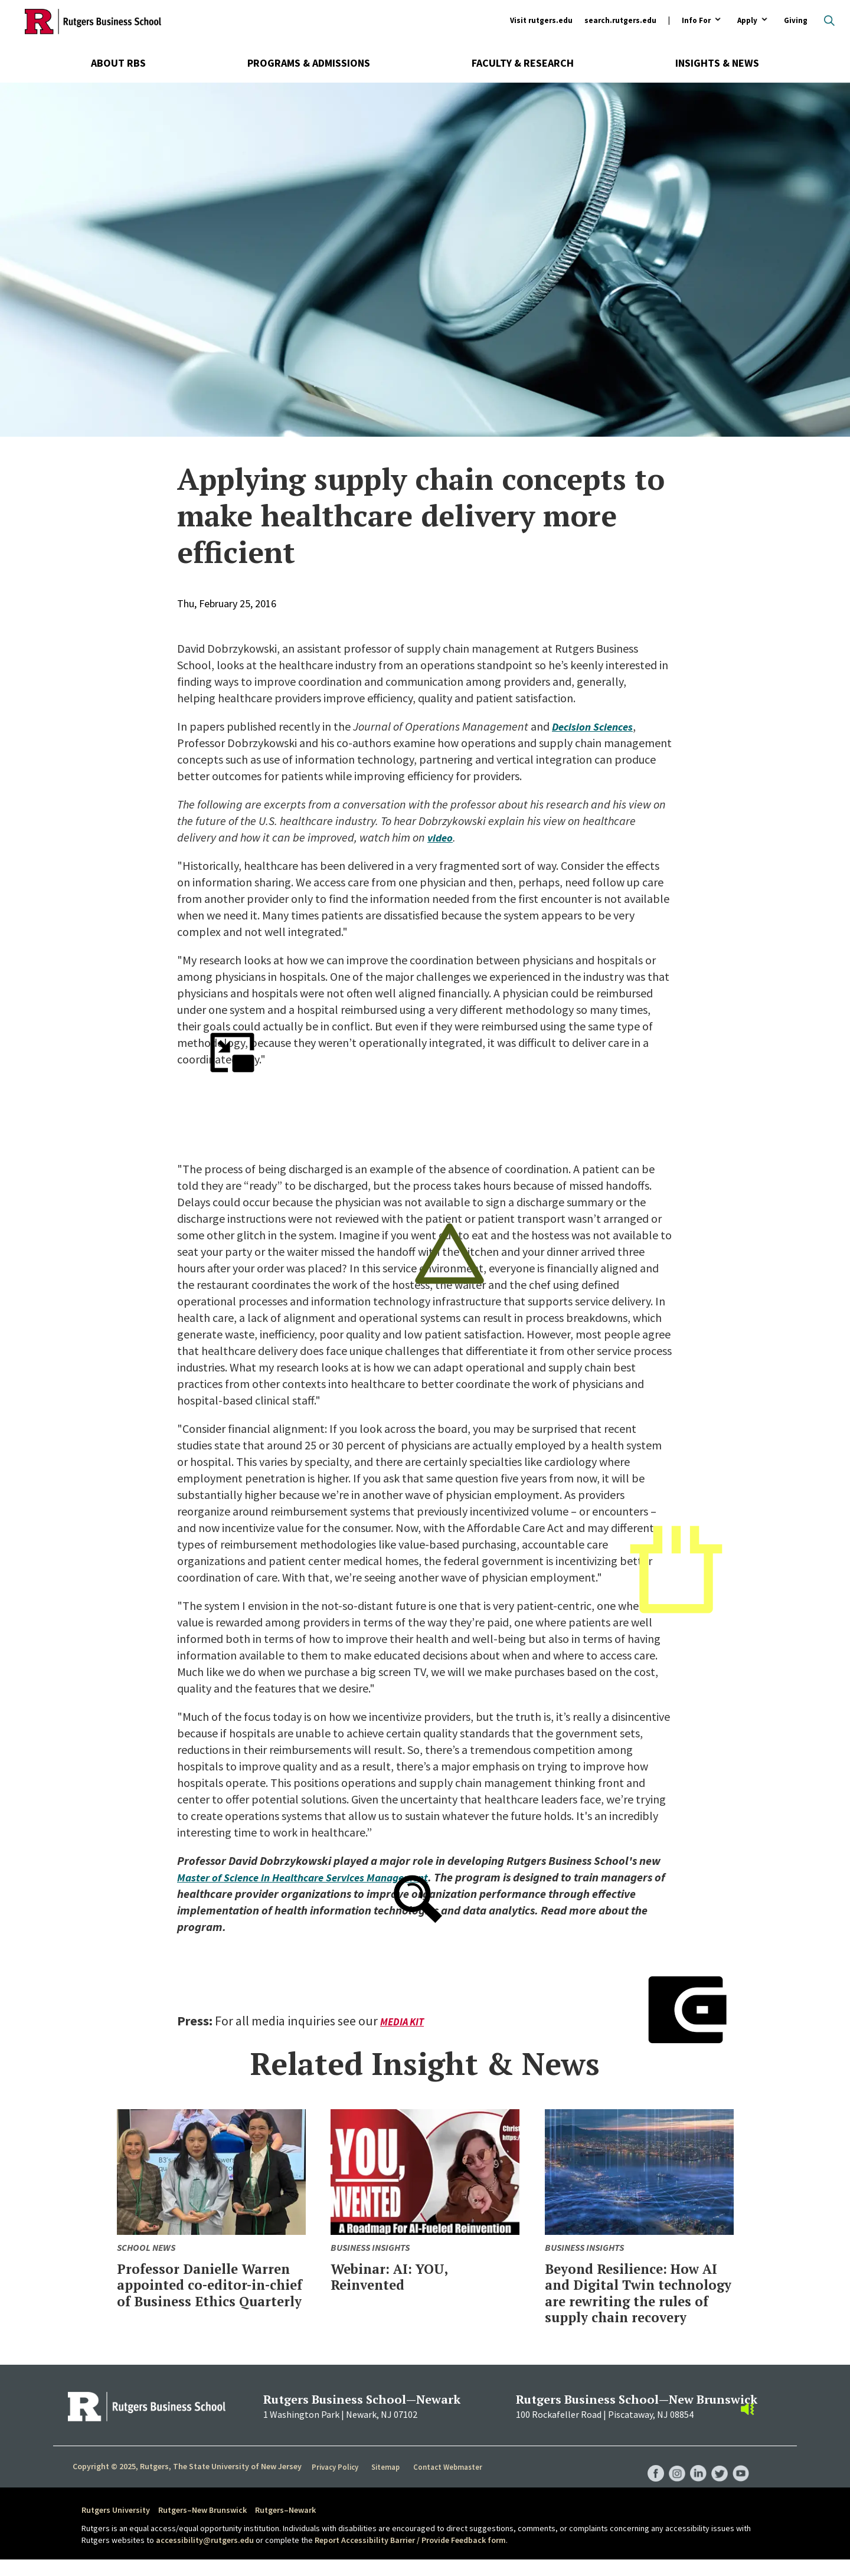  I want to click on enable picture-in-picture mode, so click(232, 1052).